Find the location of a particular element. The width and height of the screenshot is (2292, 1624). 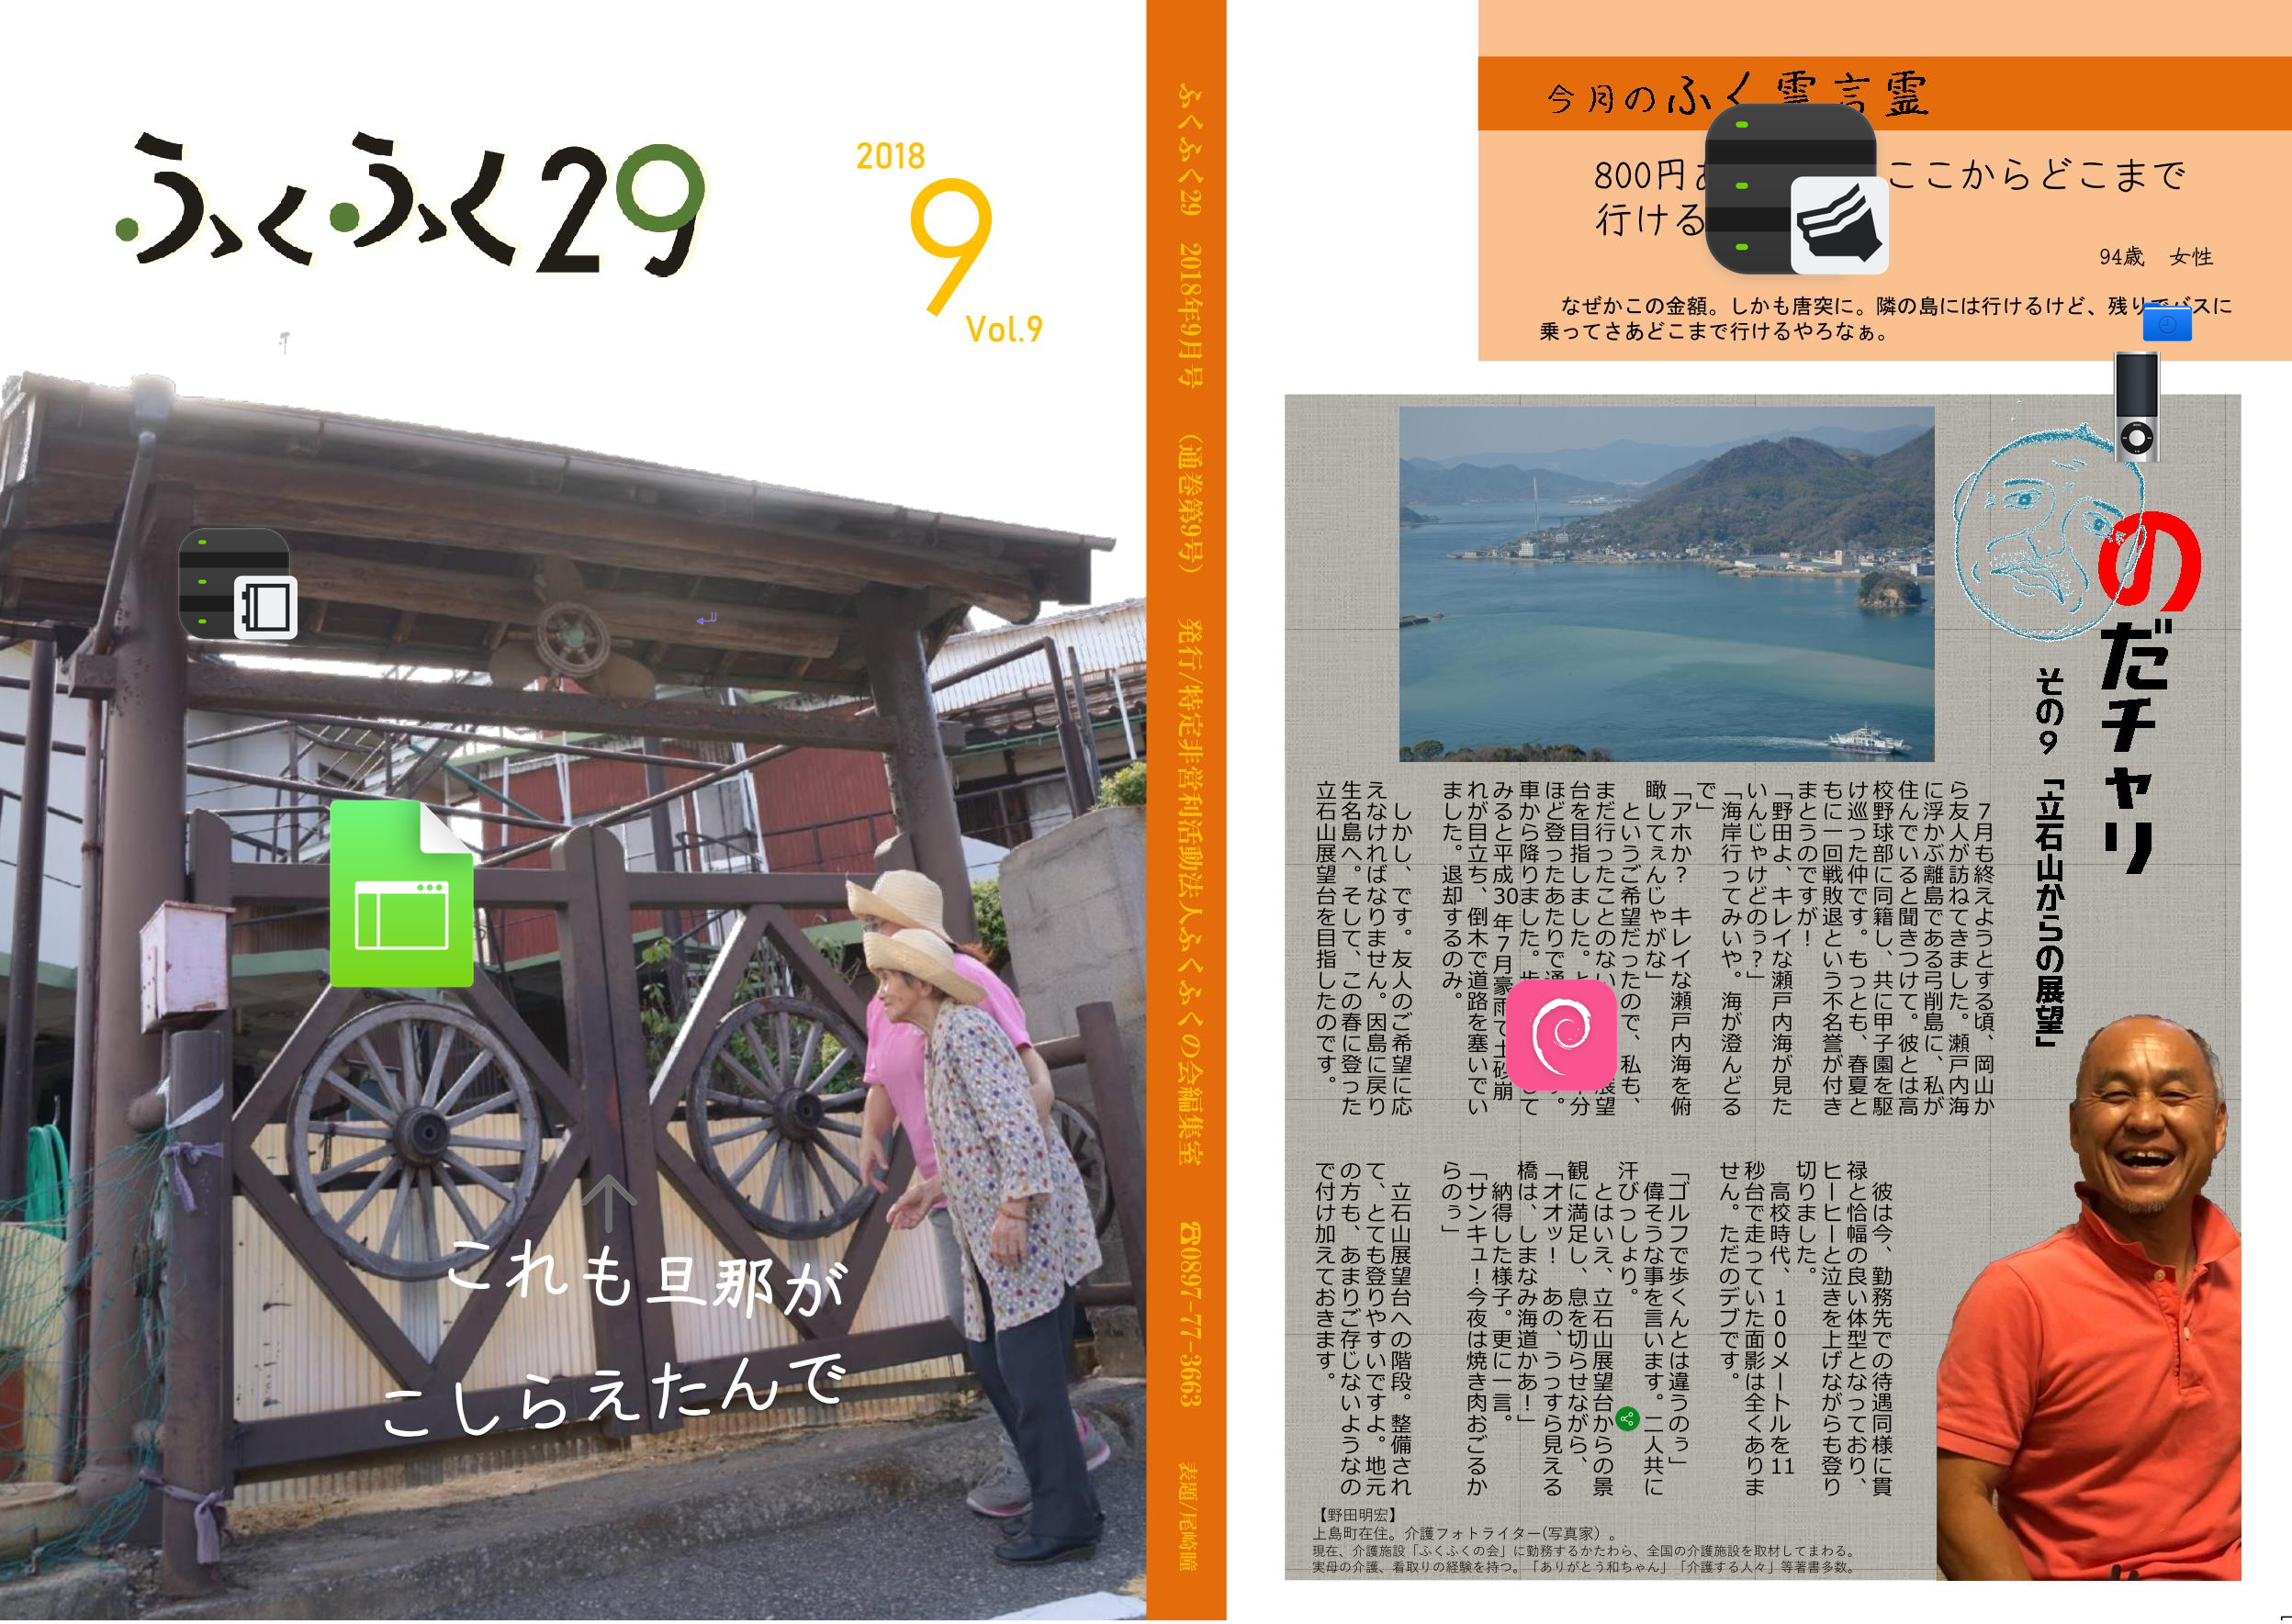

upload file or content is located at coordinates (609, 1204).